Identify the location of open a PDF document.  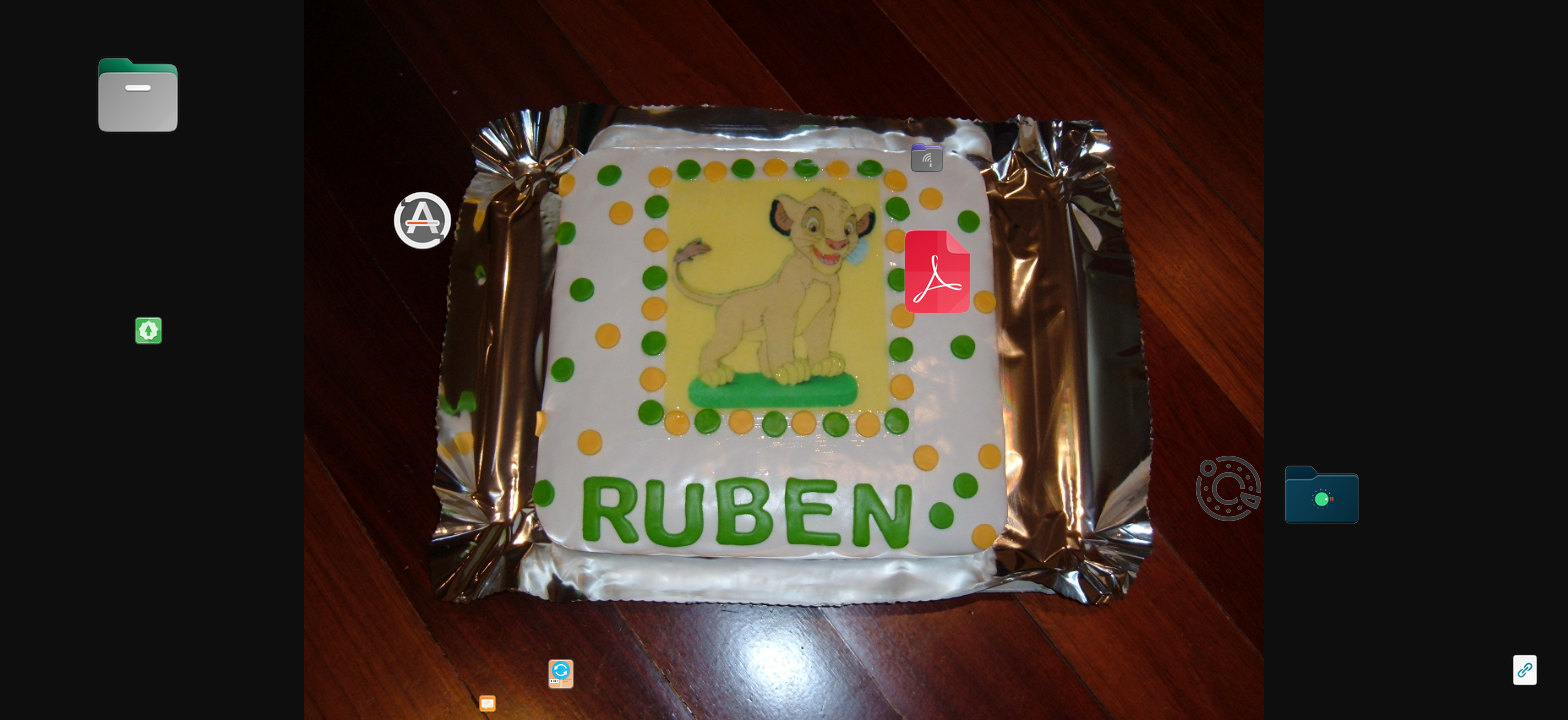
(937, 271).